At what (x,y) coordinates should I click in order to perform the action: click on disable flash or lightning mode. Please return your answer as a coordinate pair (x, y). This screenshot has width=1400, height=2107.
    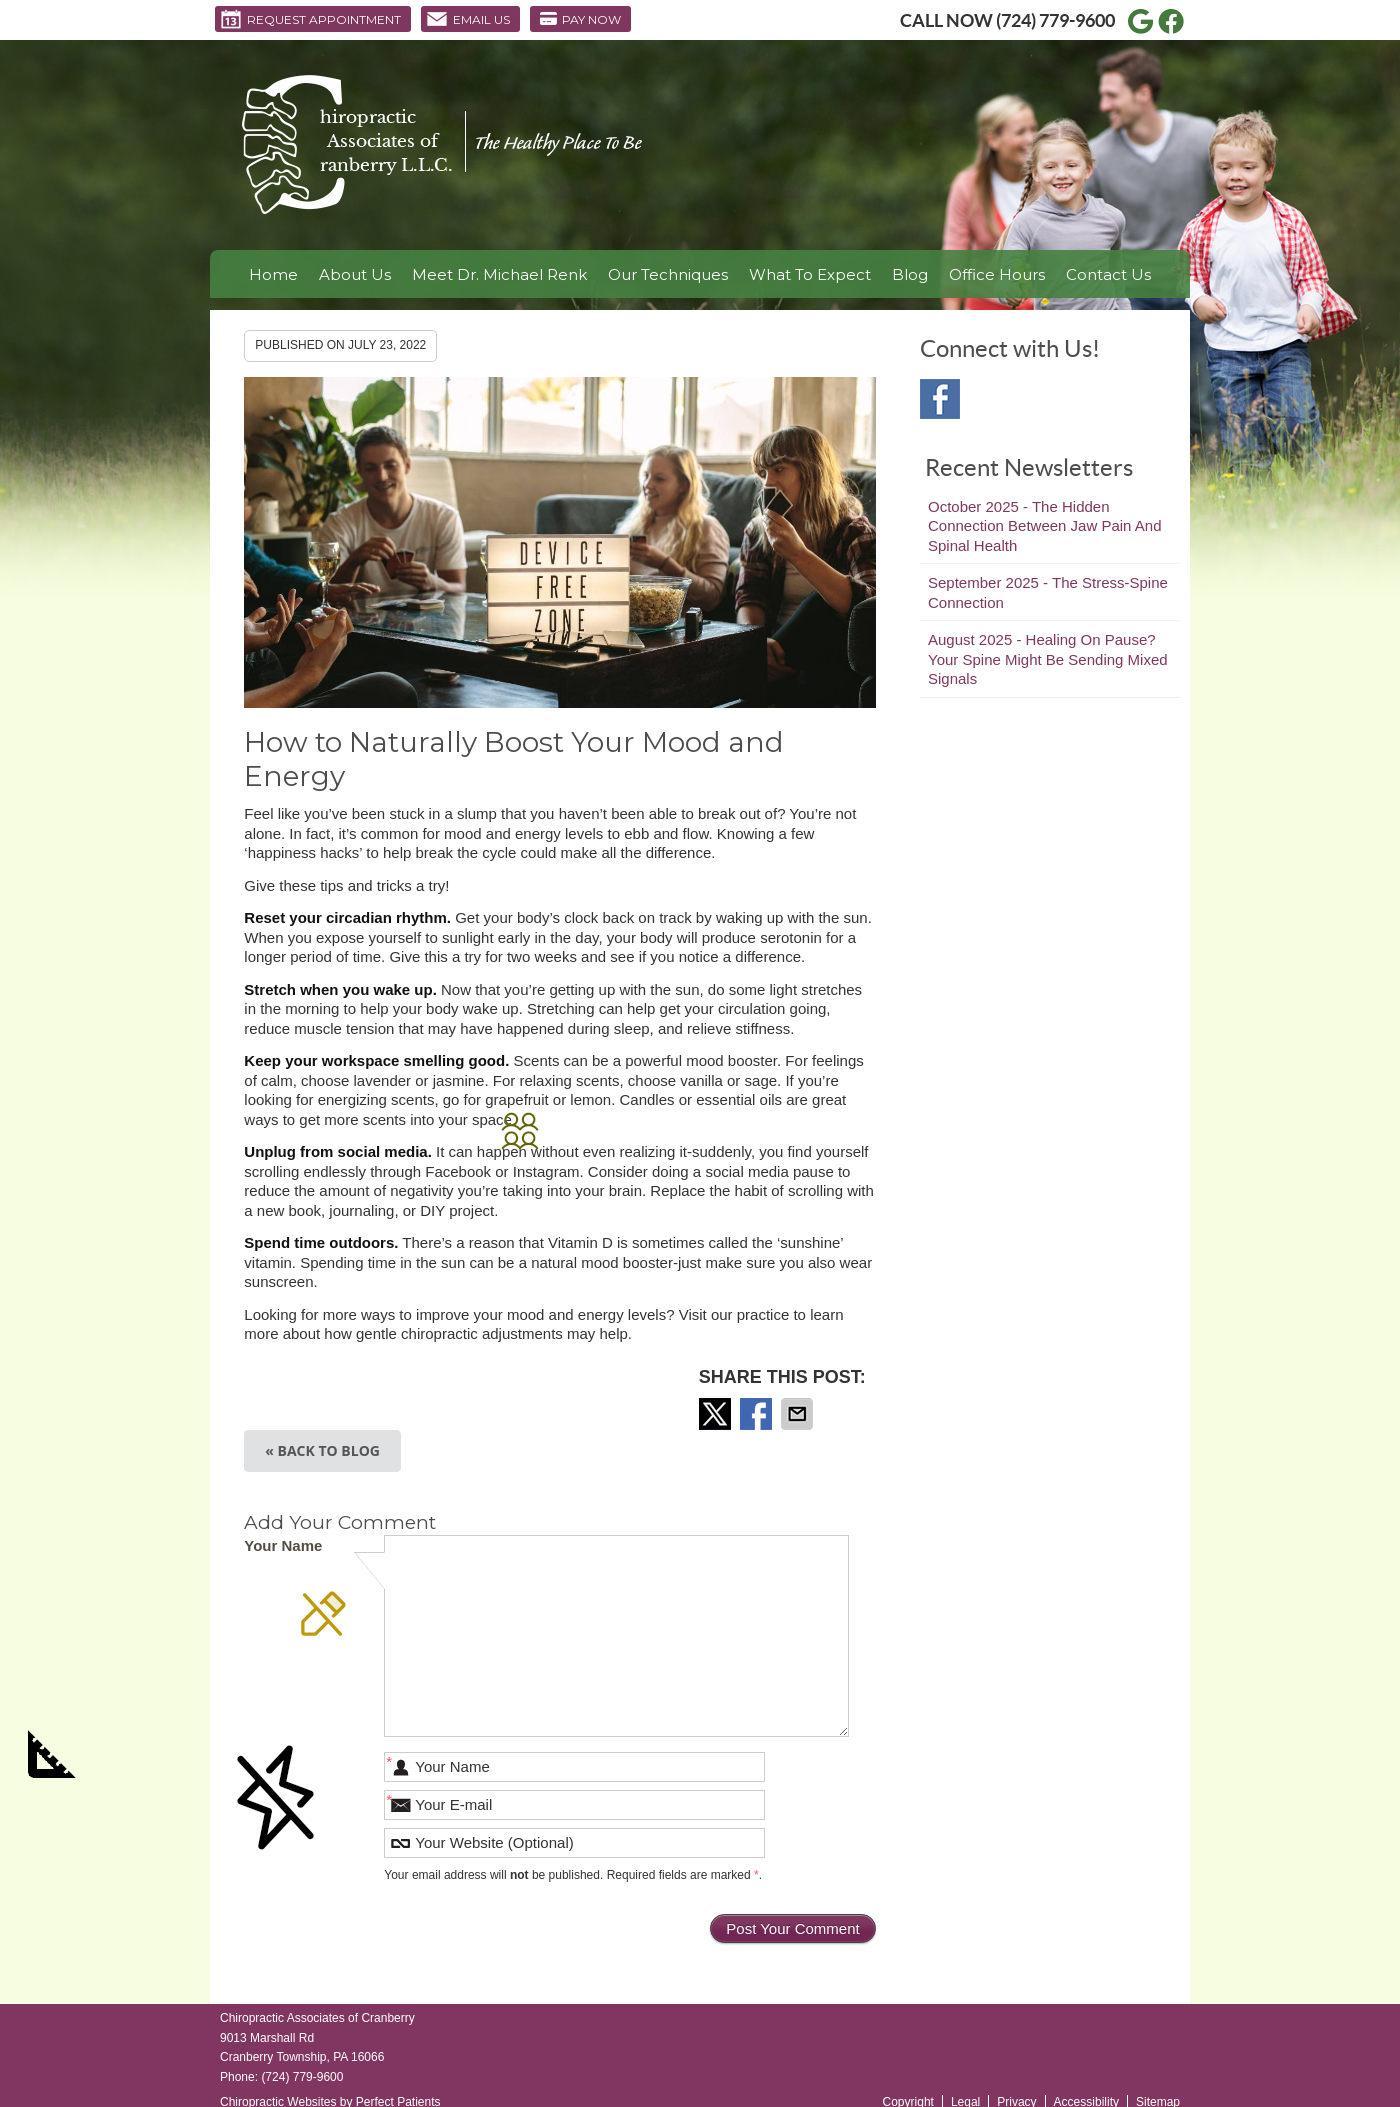
    Looking at the image, I should click on (275, 1797).